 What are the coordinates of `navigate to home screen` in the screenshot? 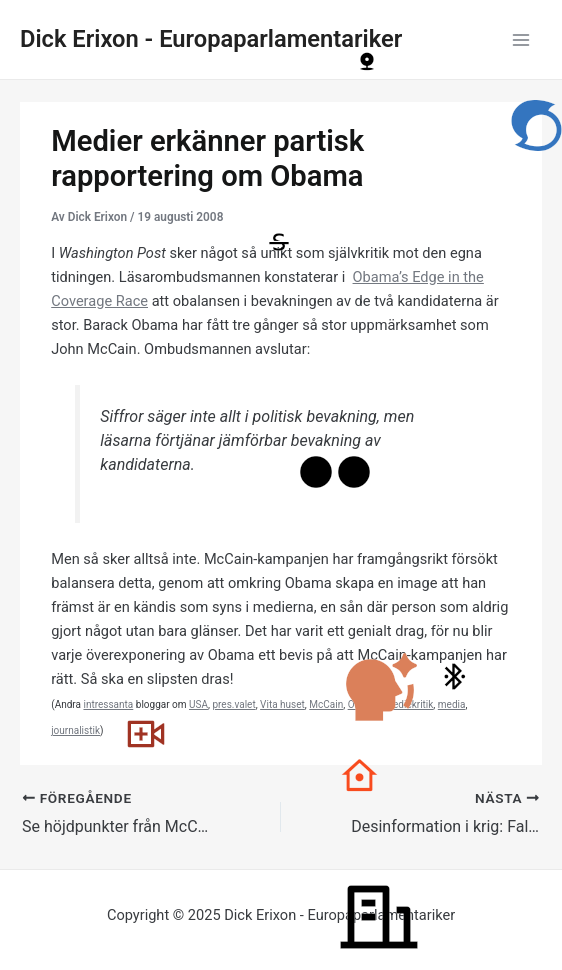 It's located at (359, 776).